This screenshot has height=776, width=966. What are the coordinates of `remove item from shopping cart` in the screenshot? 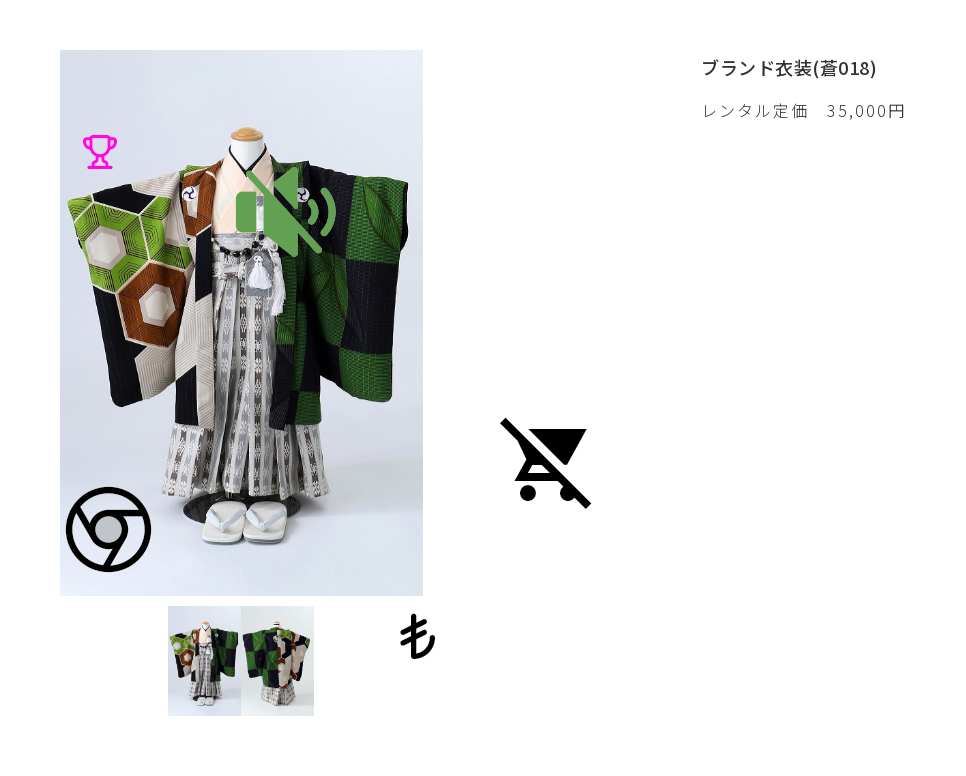 It's located at (548, 461).